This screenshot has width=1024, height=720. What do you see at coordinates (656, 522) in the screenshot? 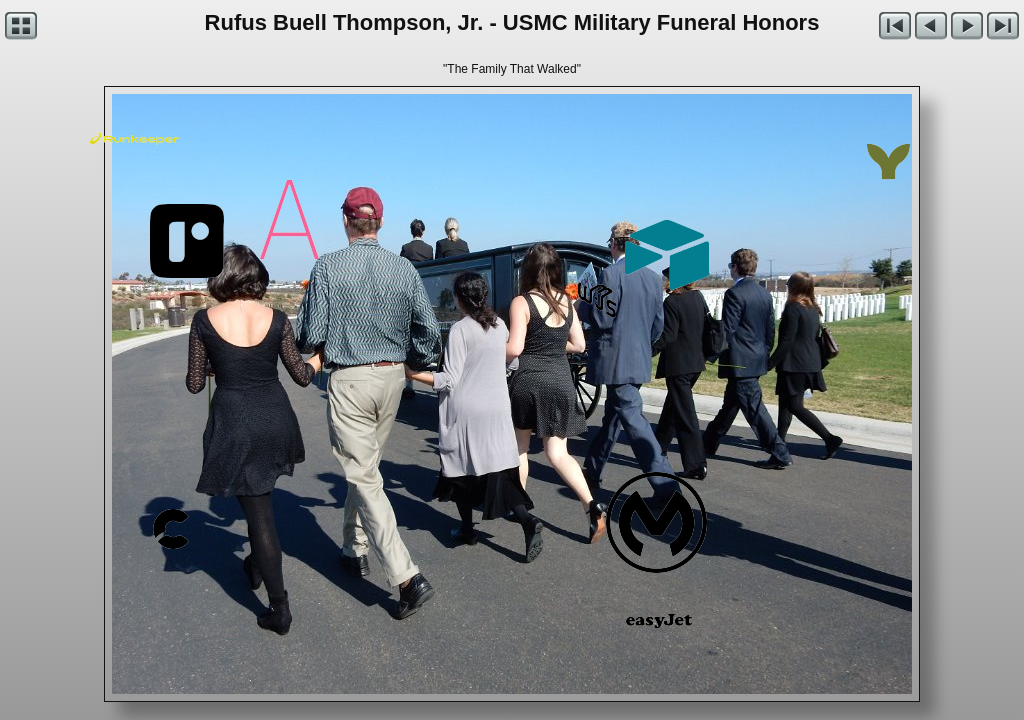
I see `mulesoft logo` at bounding box center [656, 522].